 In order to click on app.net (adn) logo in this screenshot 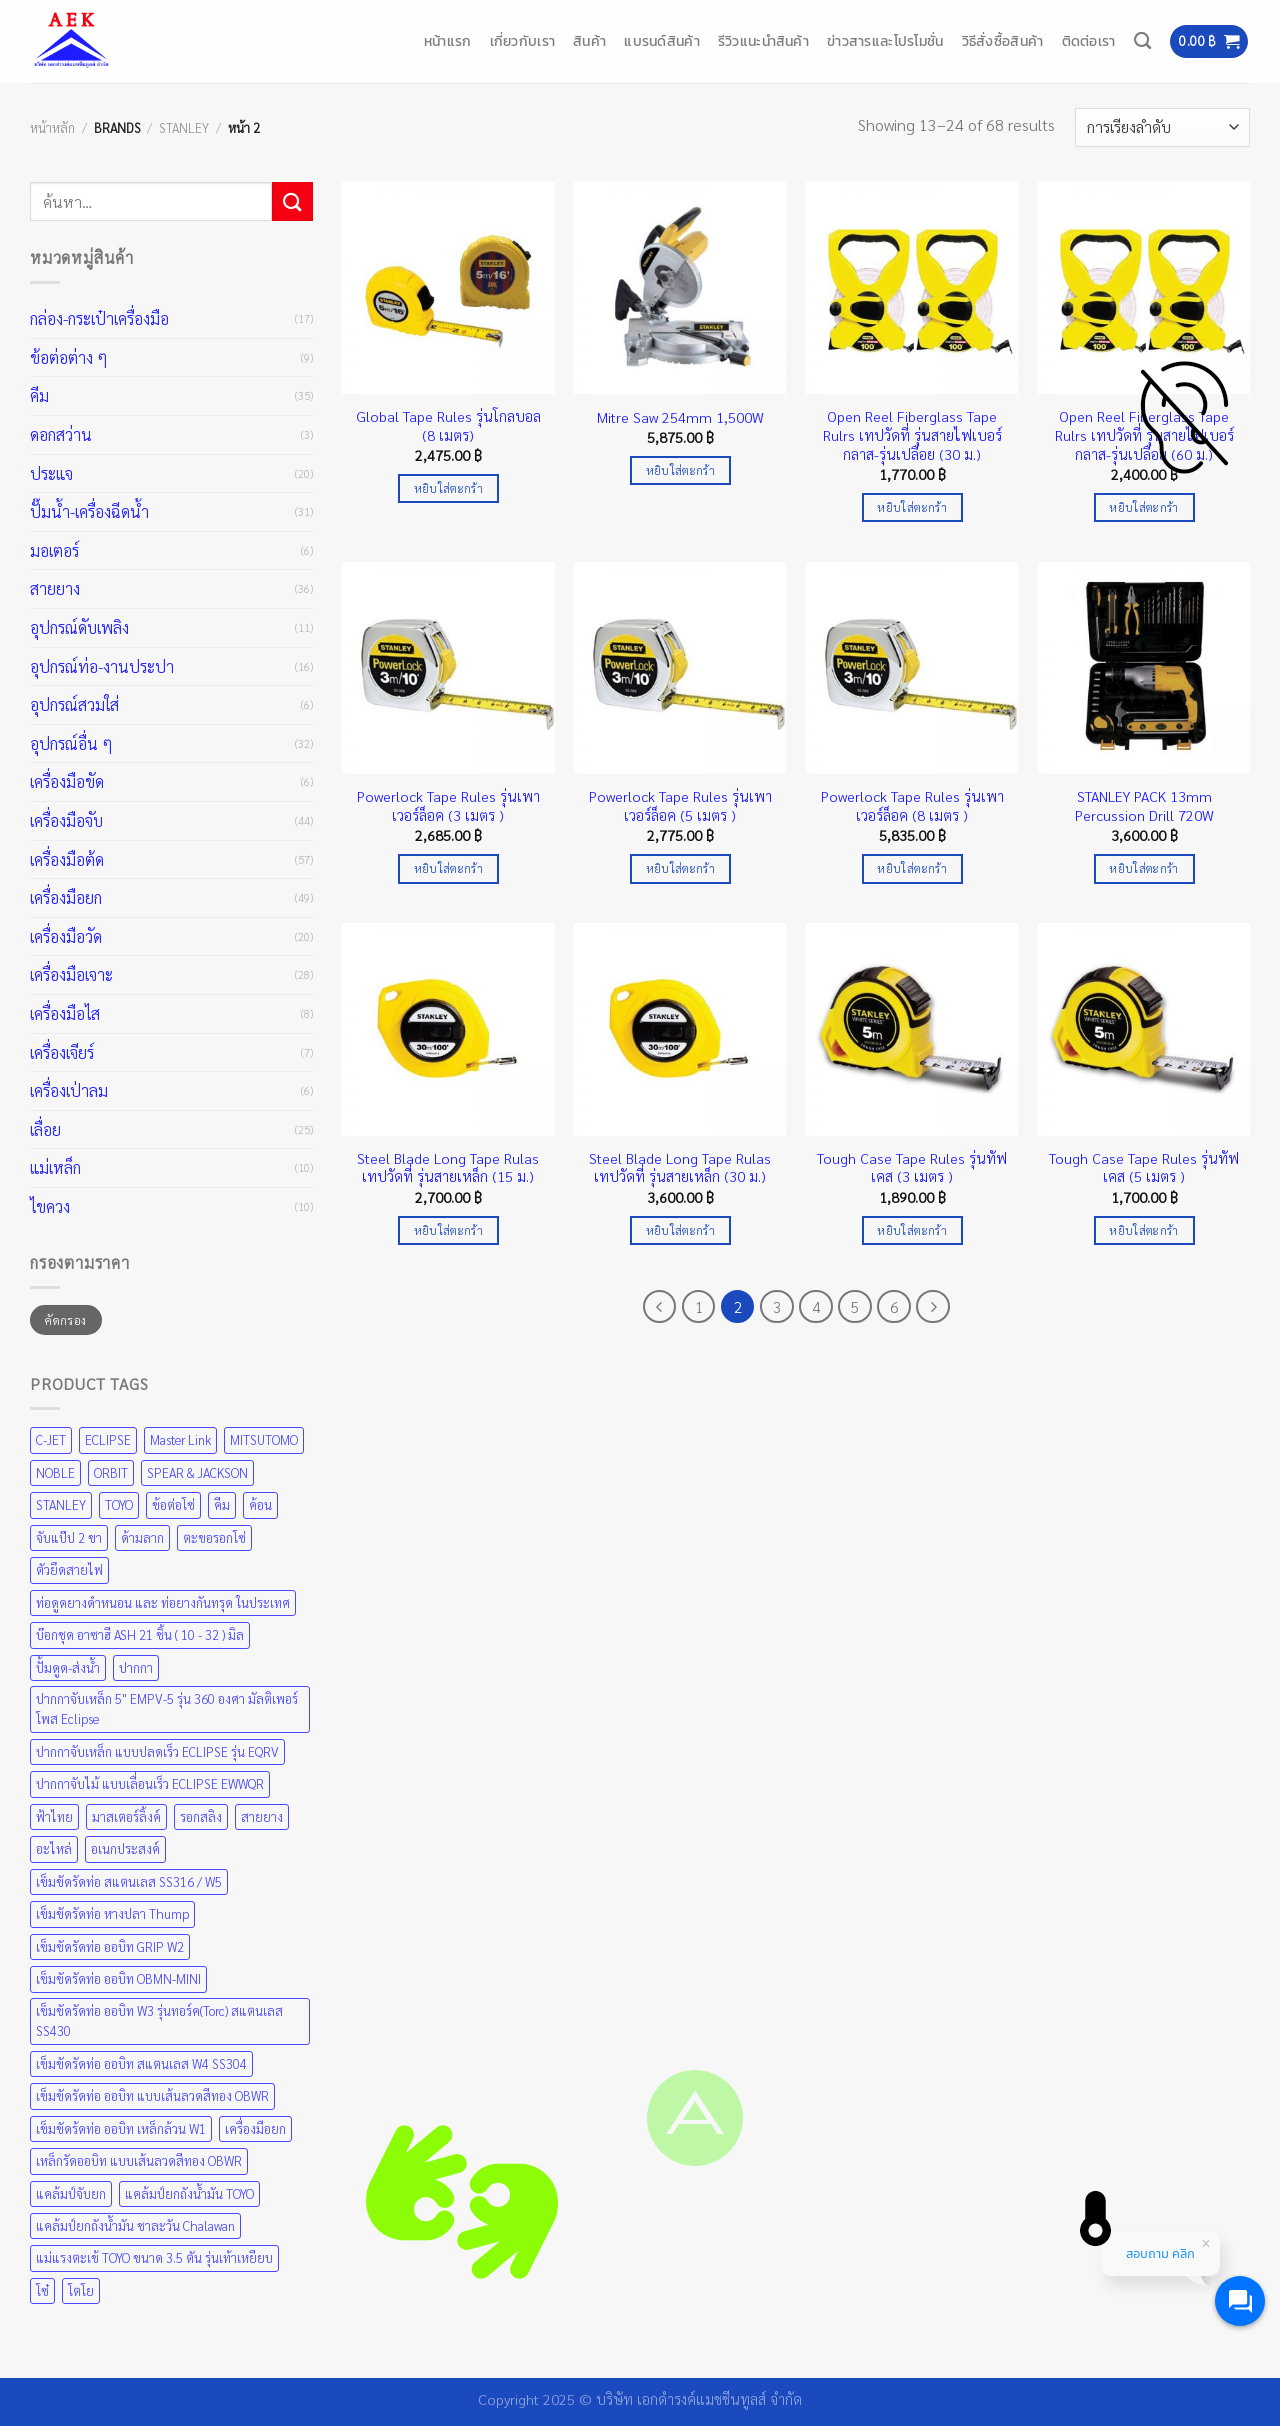, I will do `click(695, 2118)`.